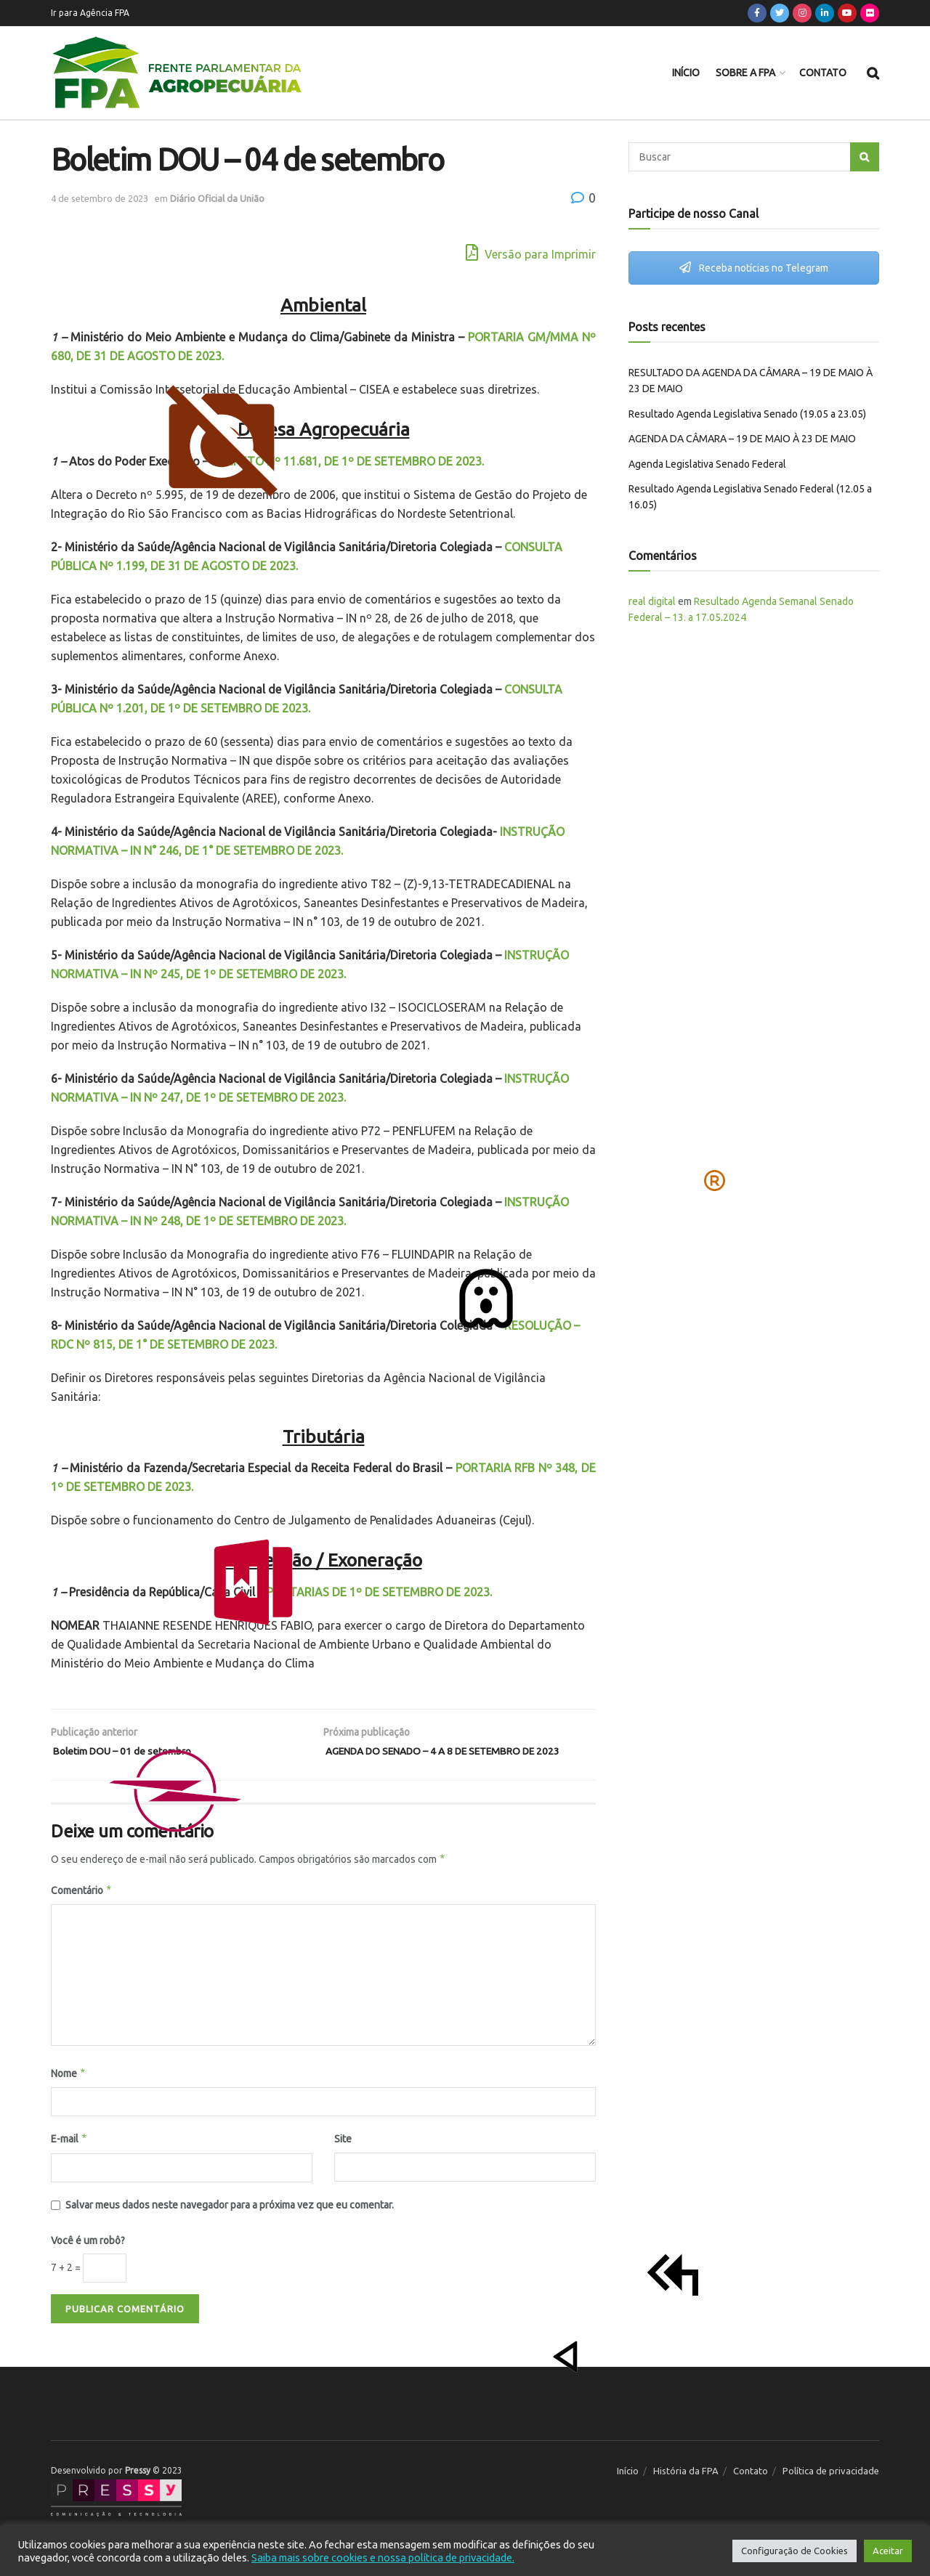  Describe the element at coordinates (714, 1180) in the screenshot. I see `indicates a registered trademark` at that location.